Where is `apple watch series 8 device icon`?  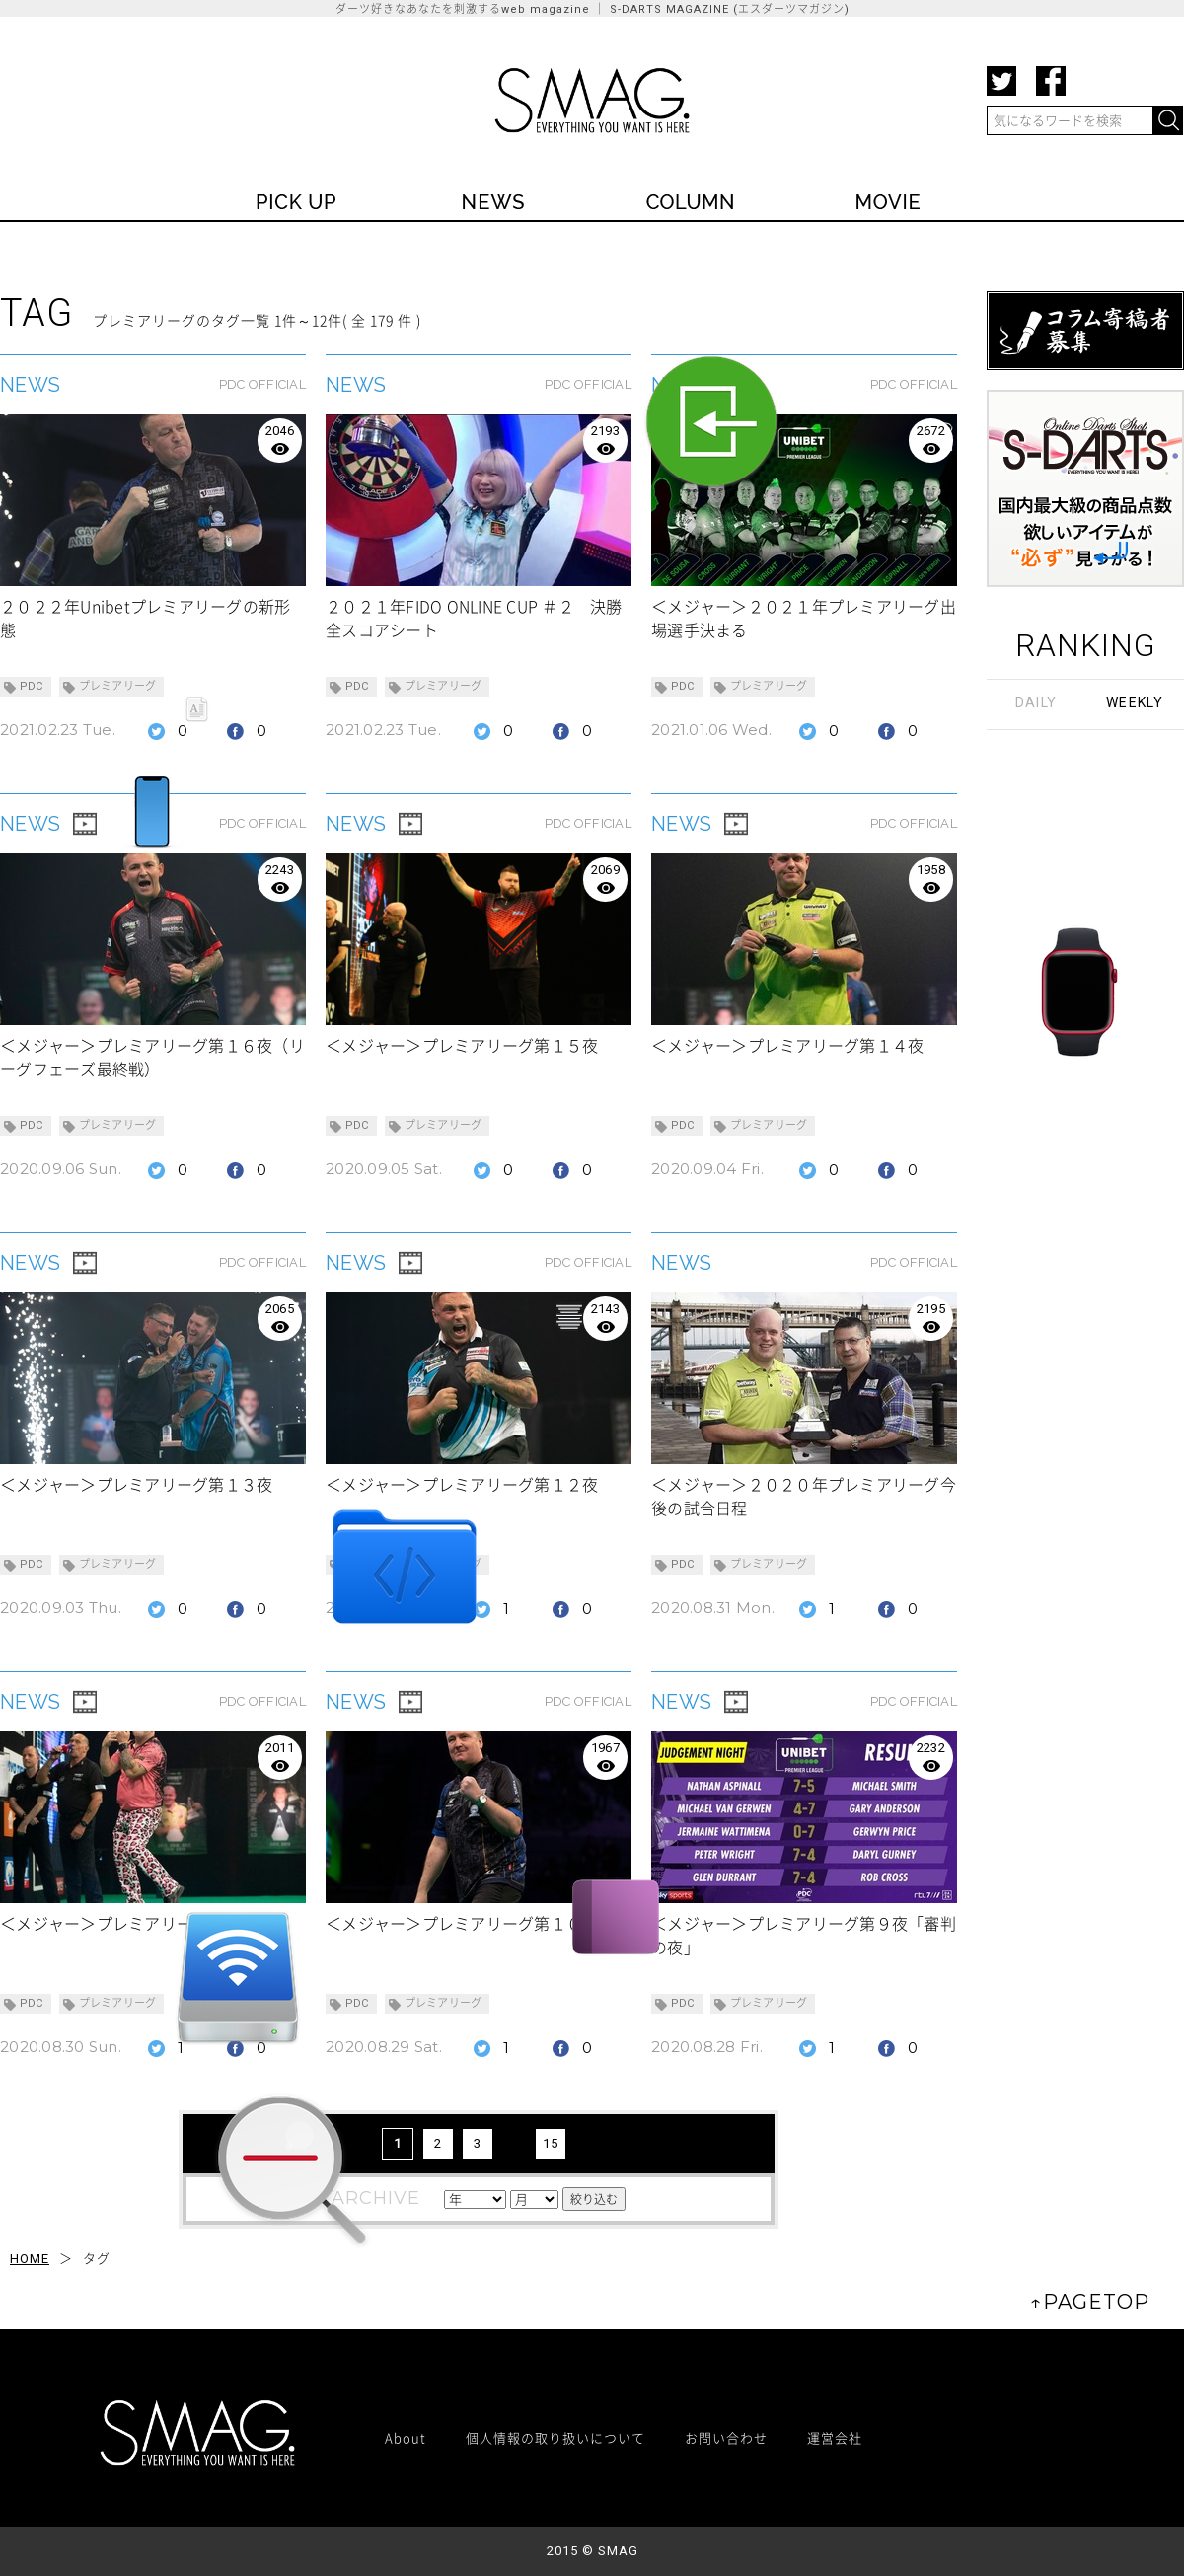 apple watch series 8 device icon is located at coordinates (1077, 992).